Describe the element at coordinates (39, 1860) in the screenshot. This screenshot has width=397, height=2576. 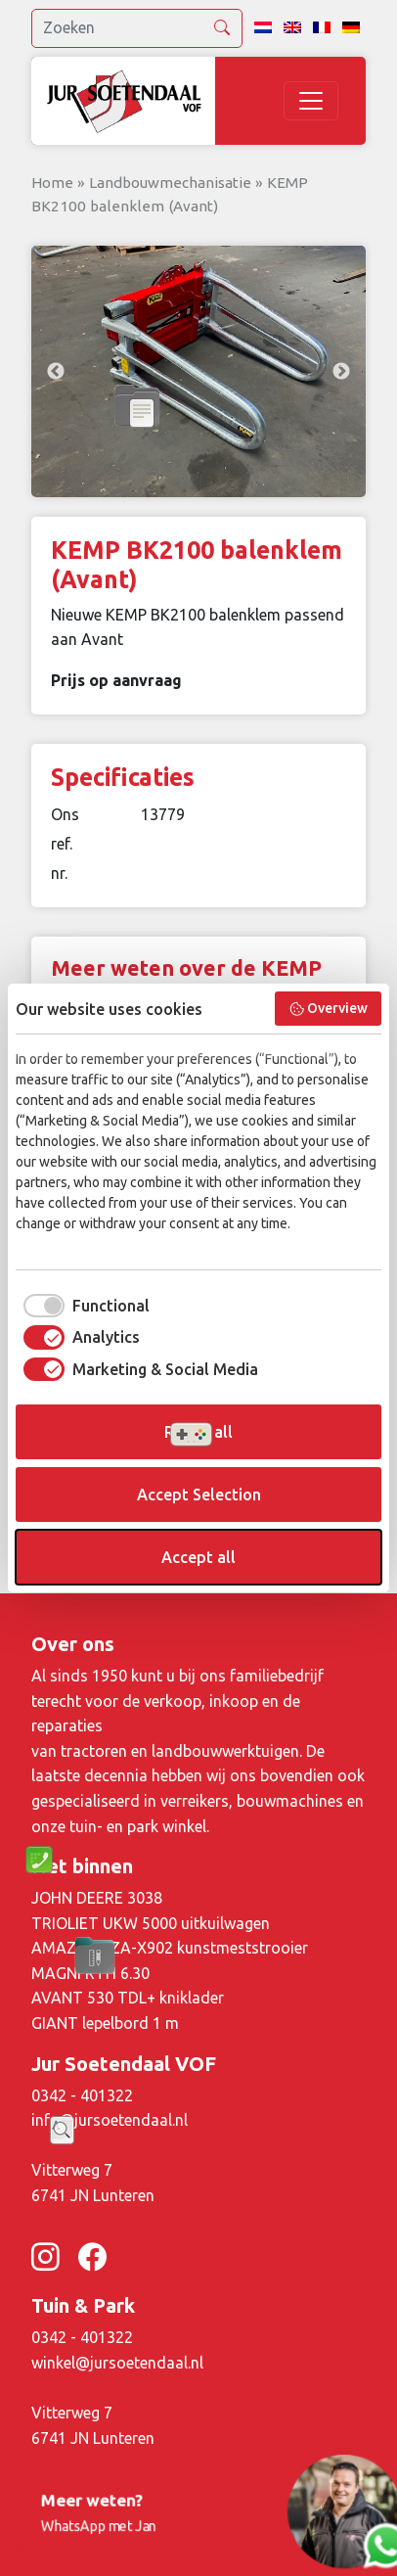
I see `open the phone calls app` at that location.